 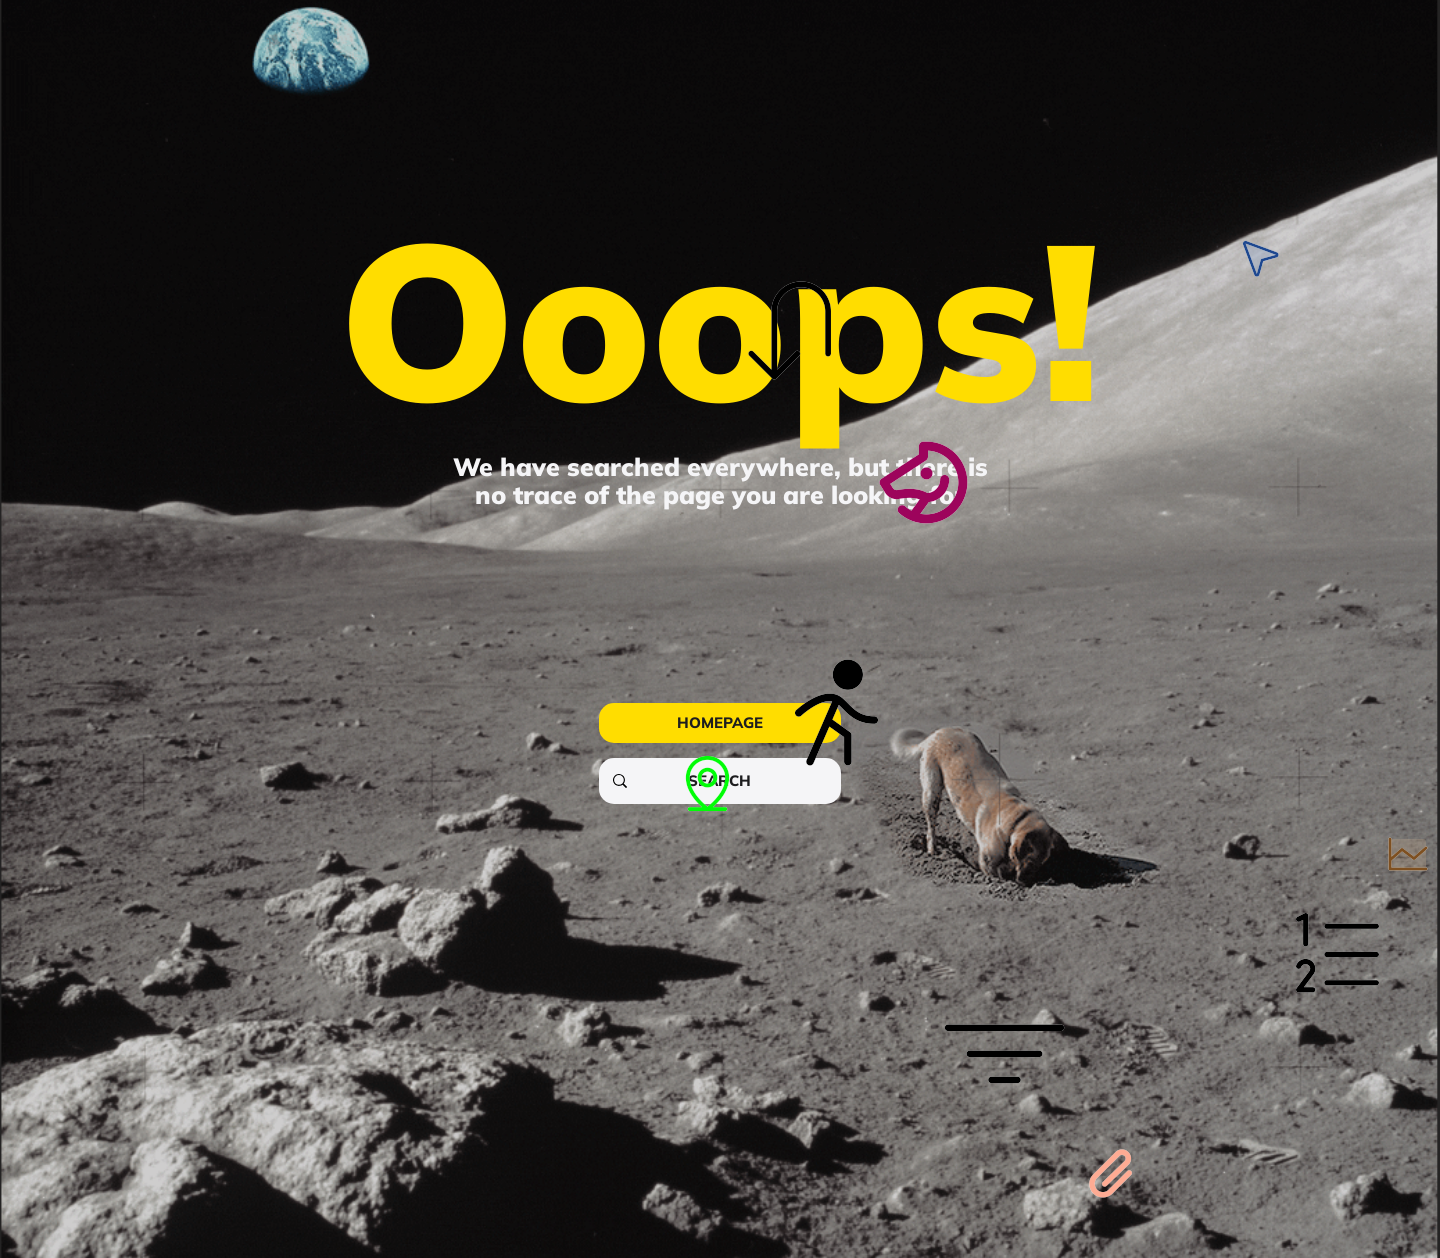 What do you see at coordinates (926, 482) in the screenshot?
I see `access equestrian or horse-related features` at bounding box center [926, 482].